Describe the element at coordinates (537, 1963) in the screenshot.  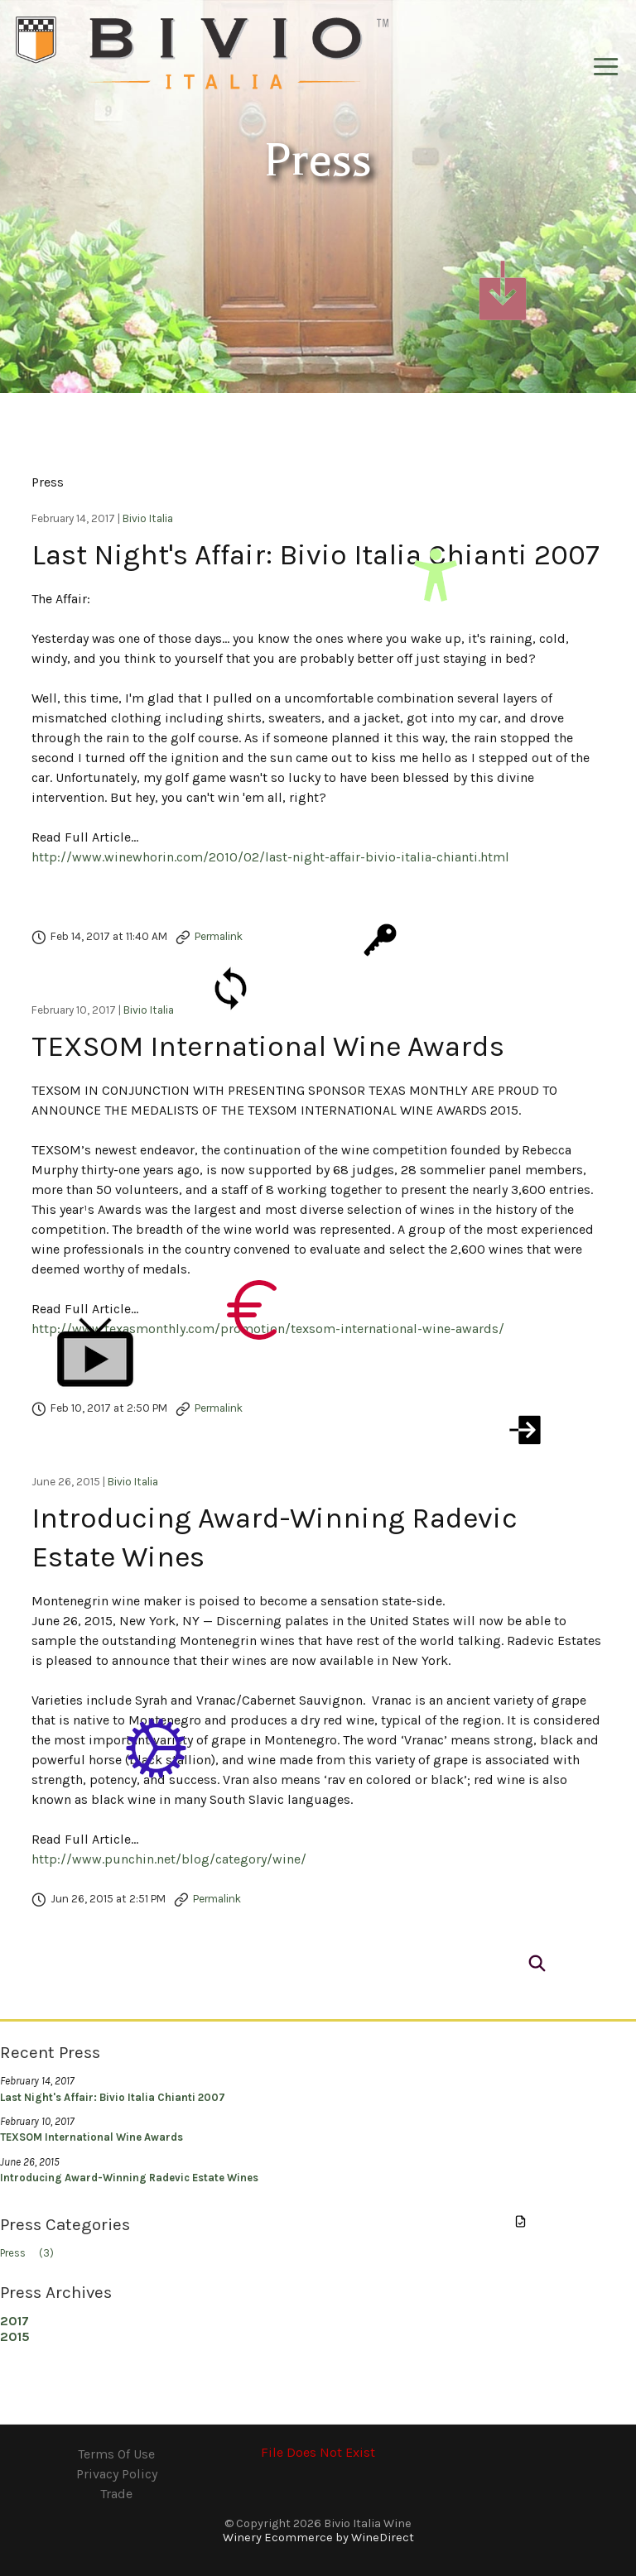
I see `search for content or items` at that location.